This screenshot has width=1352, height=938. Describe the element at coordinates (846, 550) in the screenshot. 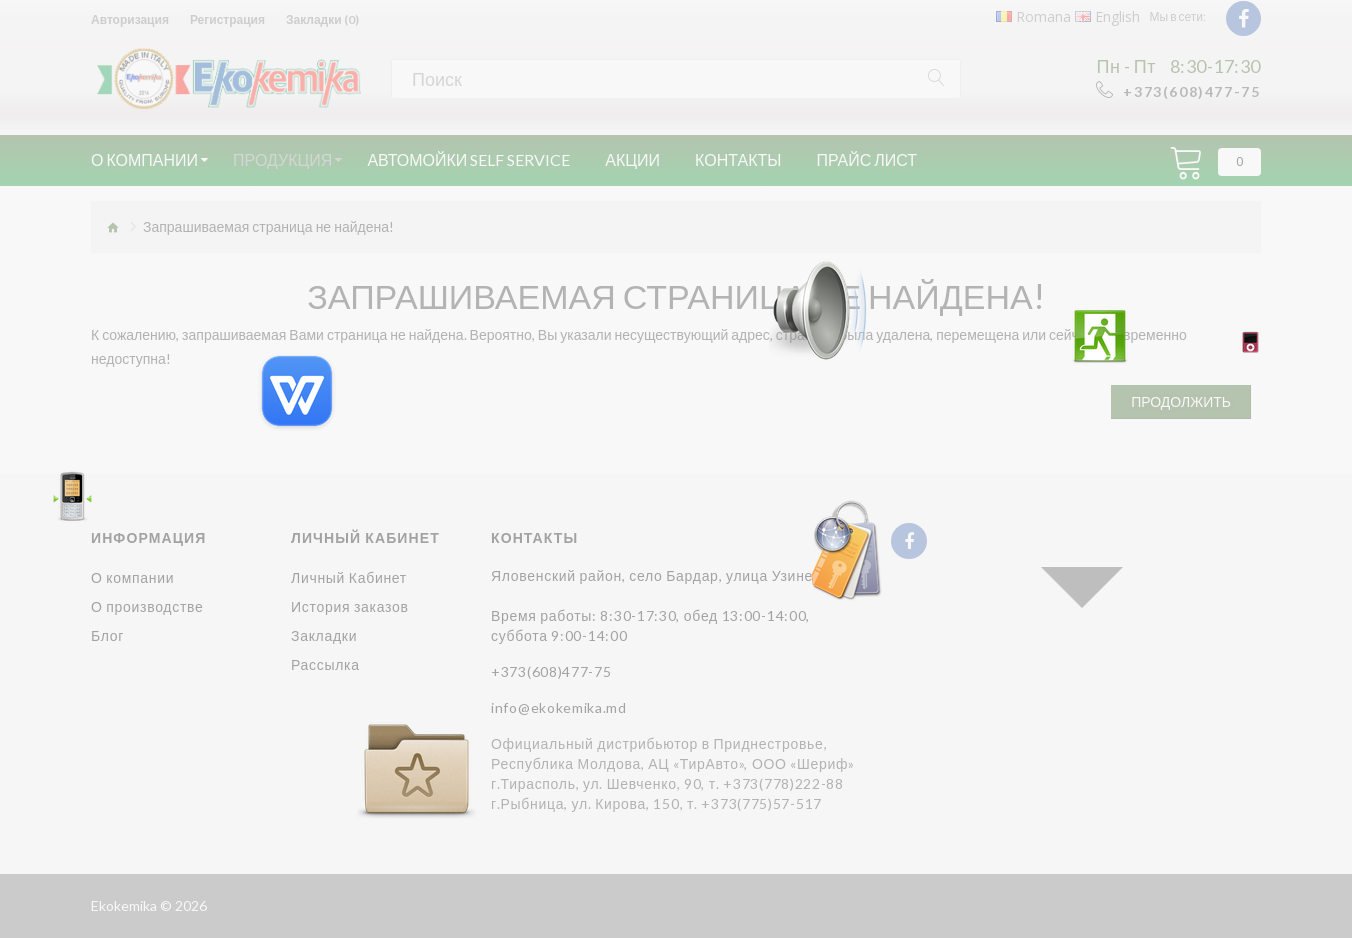

I see `manage single sign-on credentials and authentication` at that location.